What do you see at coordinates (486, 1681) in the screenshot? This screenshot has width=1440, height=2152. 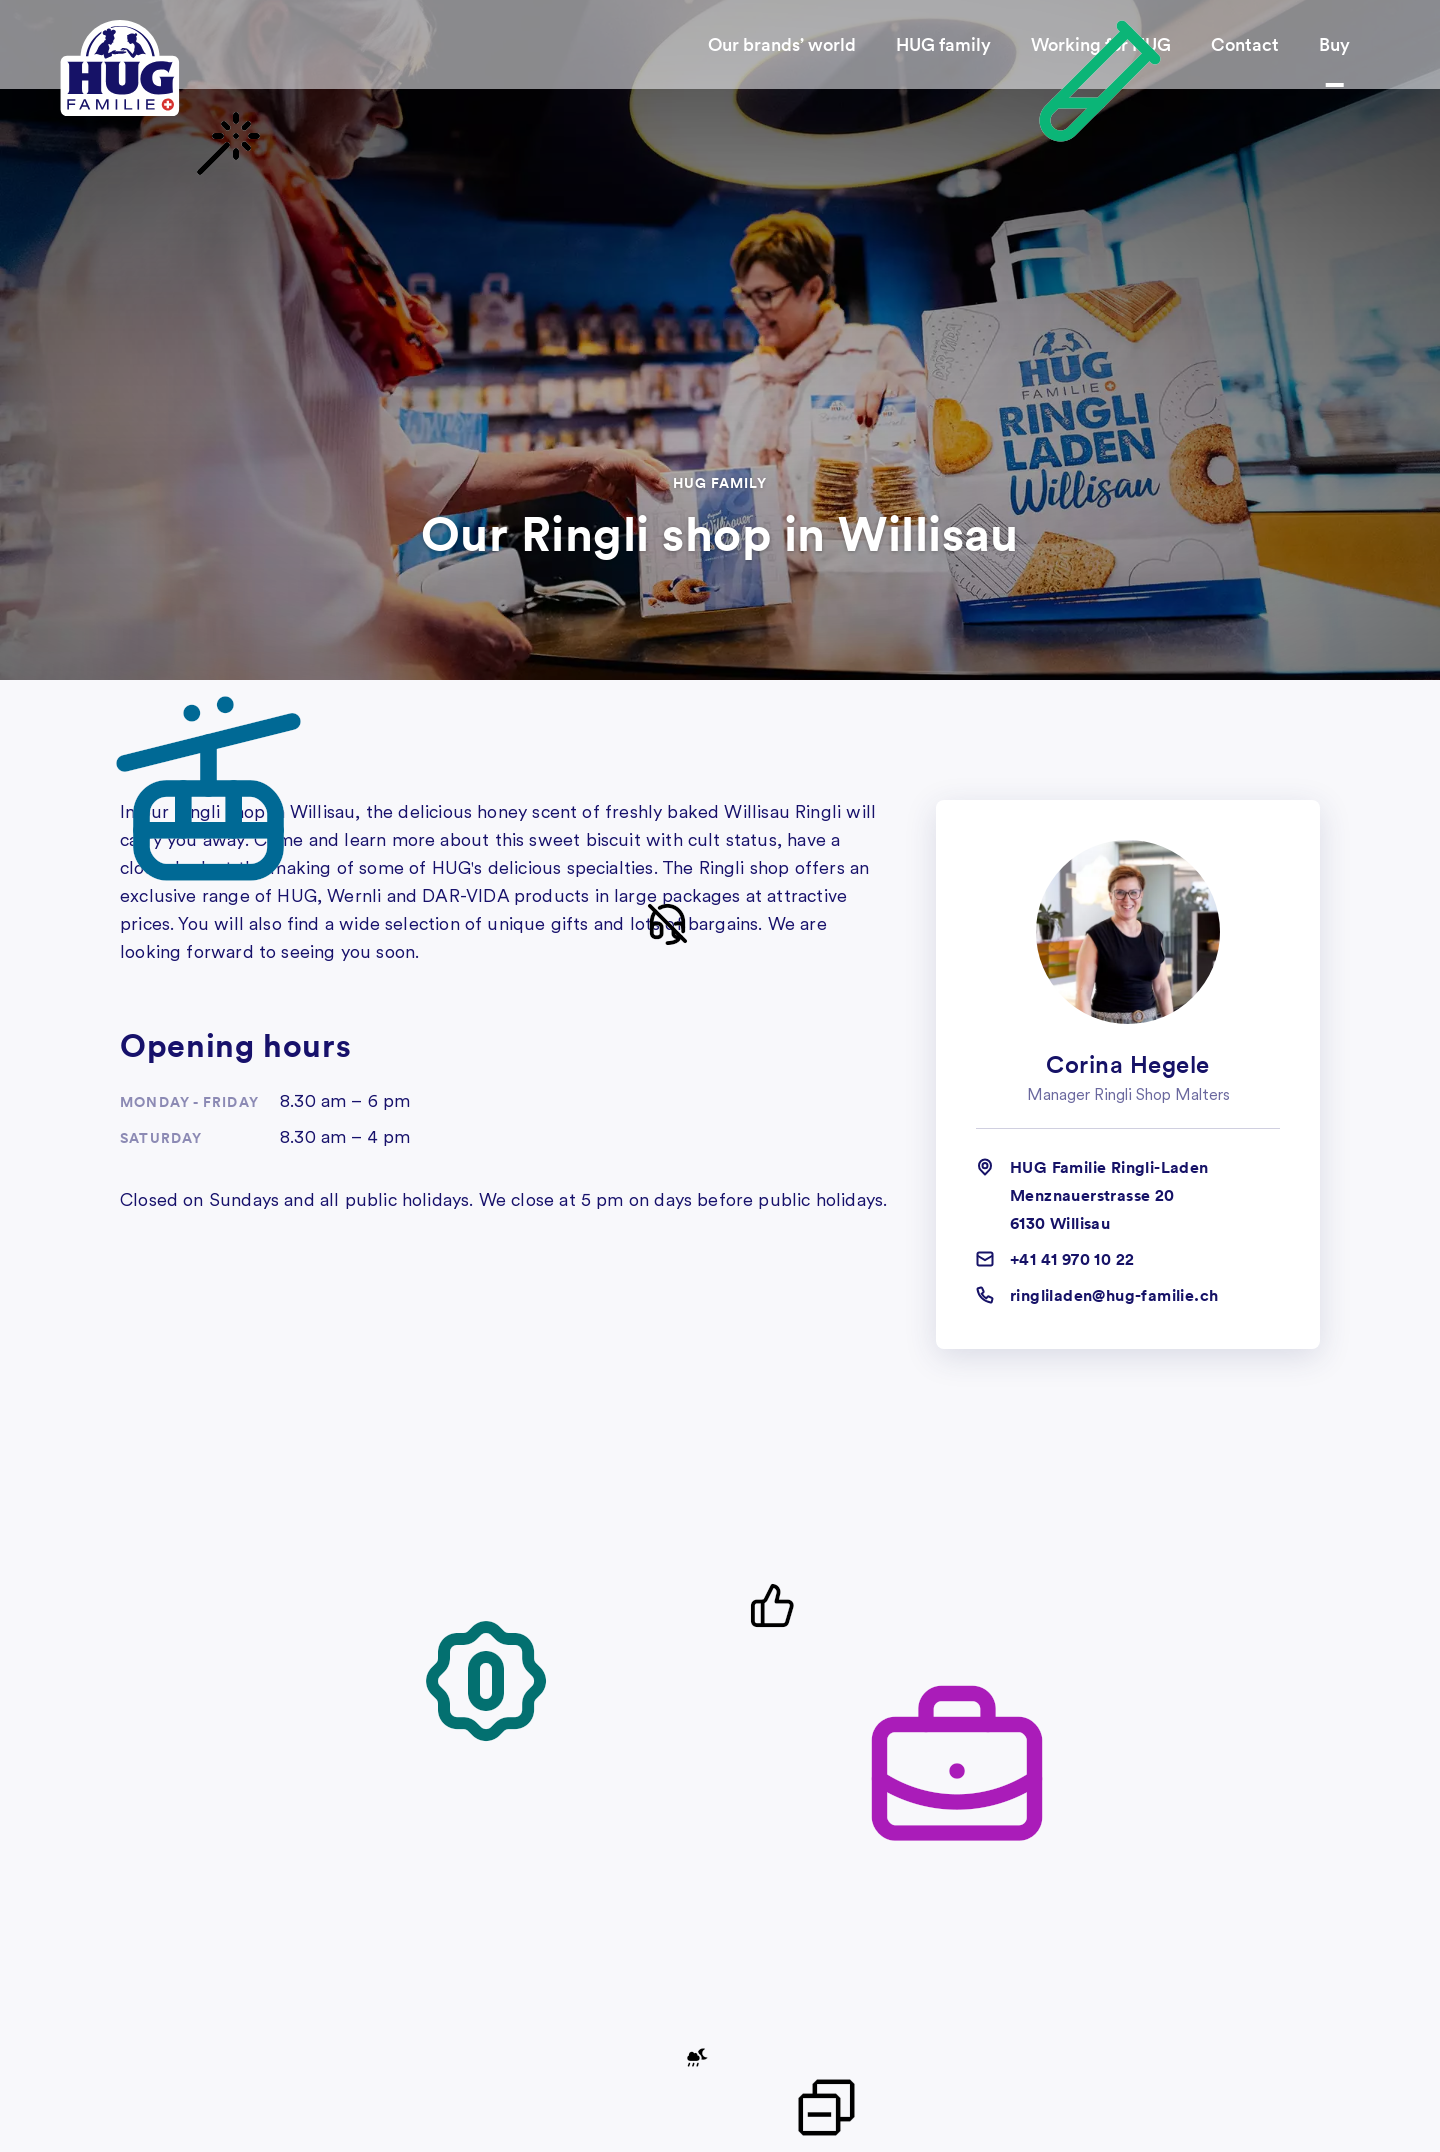 I see `indicates zero items or notifications` at bounding box center [486, 1681].